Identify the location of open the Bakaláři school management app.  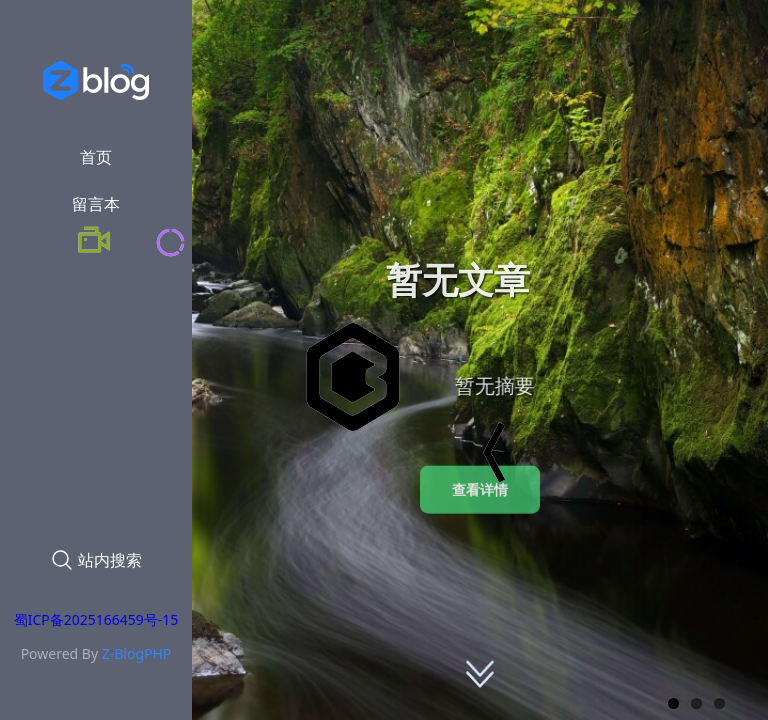
(353, 377).